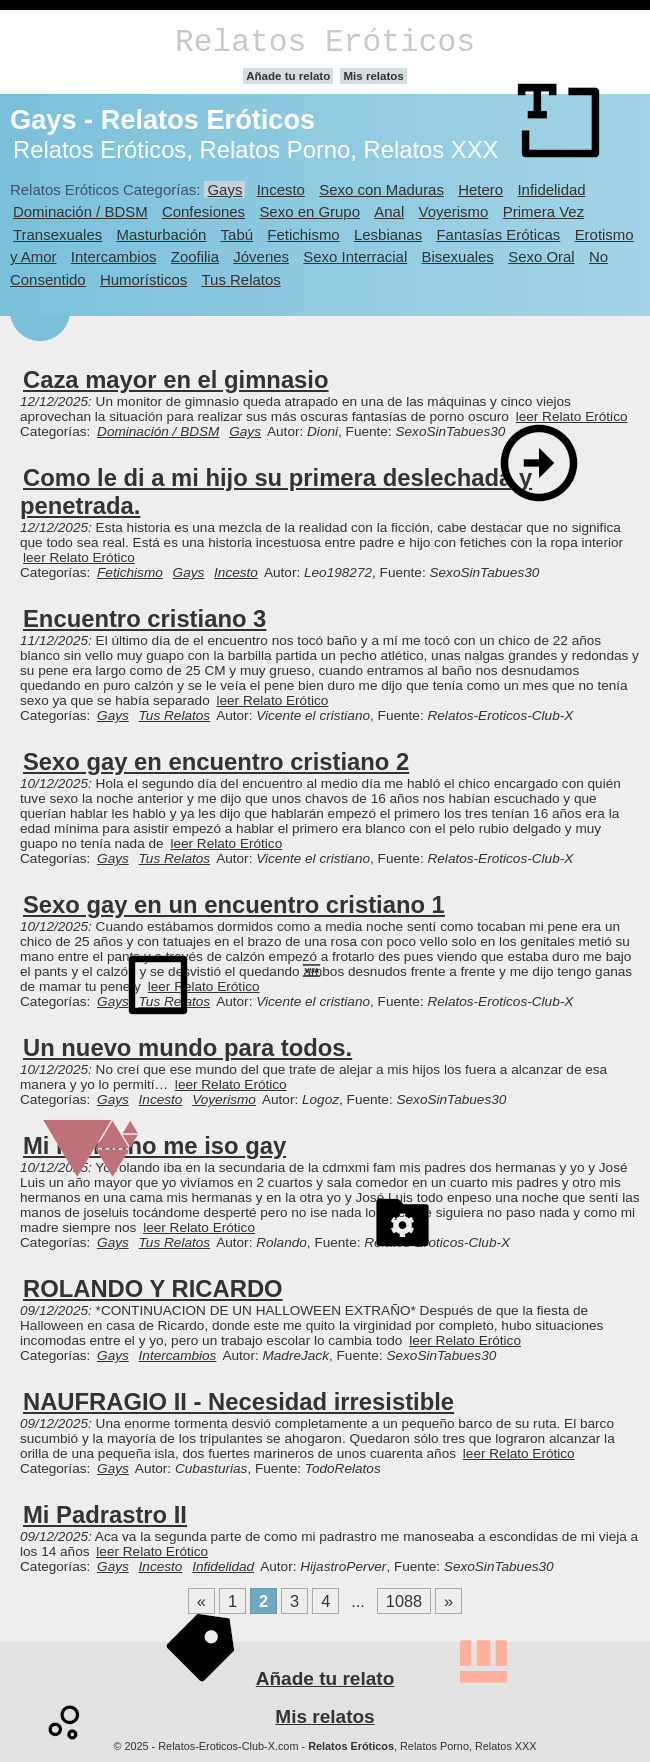  I want to click on stop media playback, so click(158, 985).